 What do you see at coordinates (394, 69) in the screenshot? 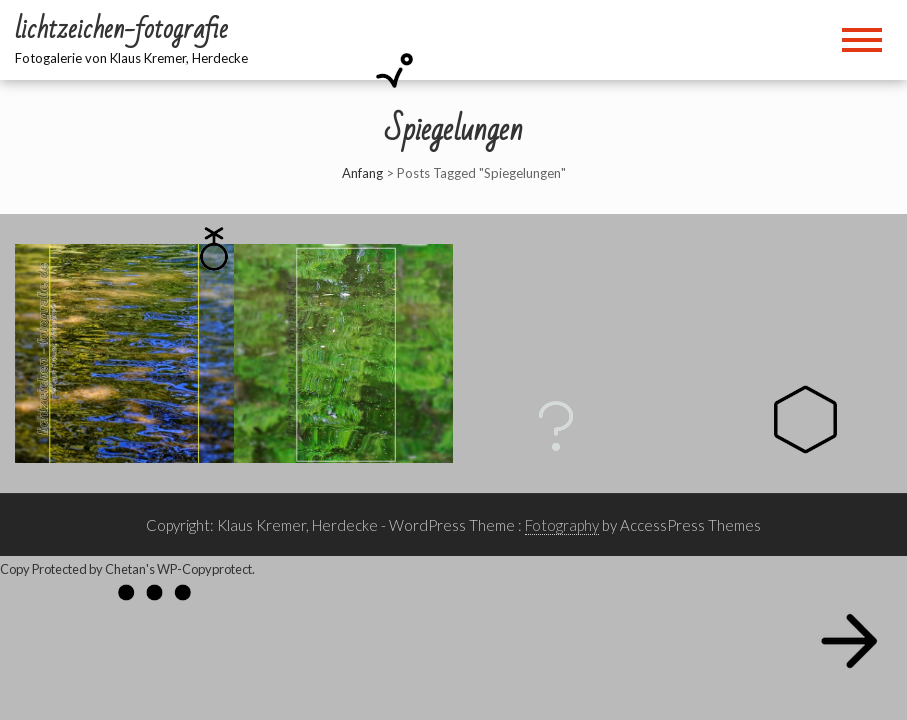
I see `bounce or redirect content to the right` at bounding box center [394, 69].